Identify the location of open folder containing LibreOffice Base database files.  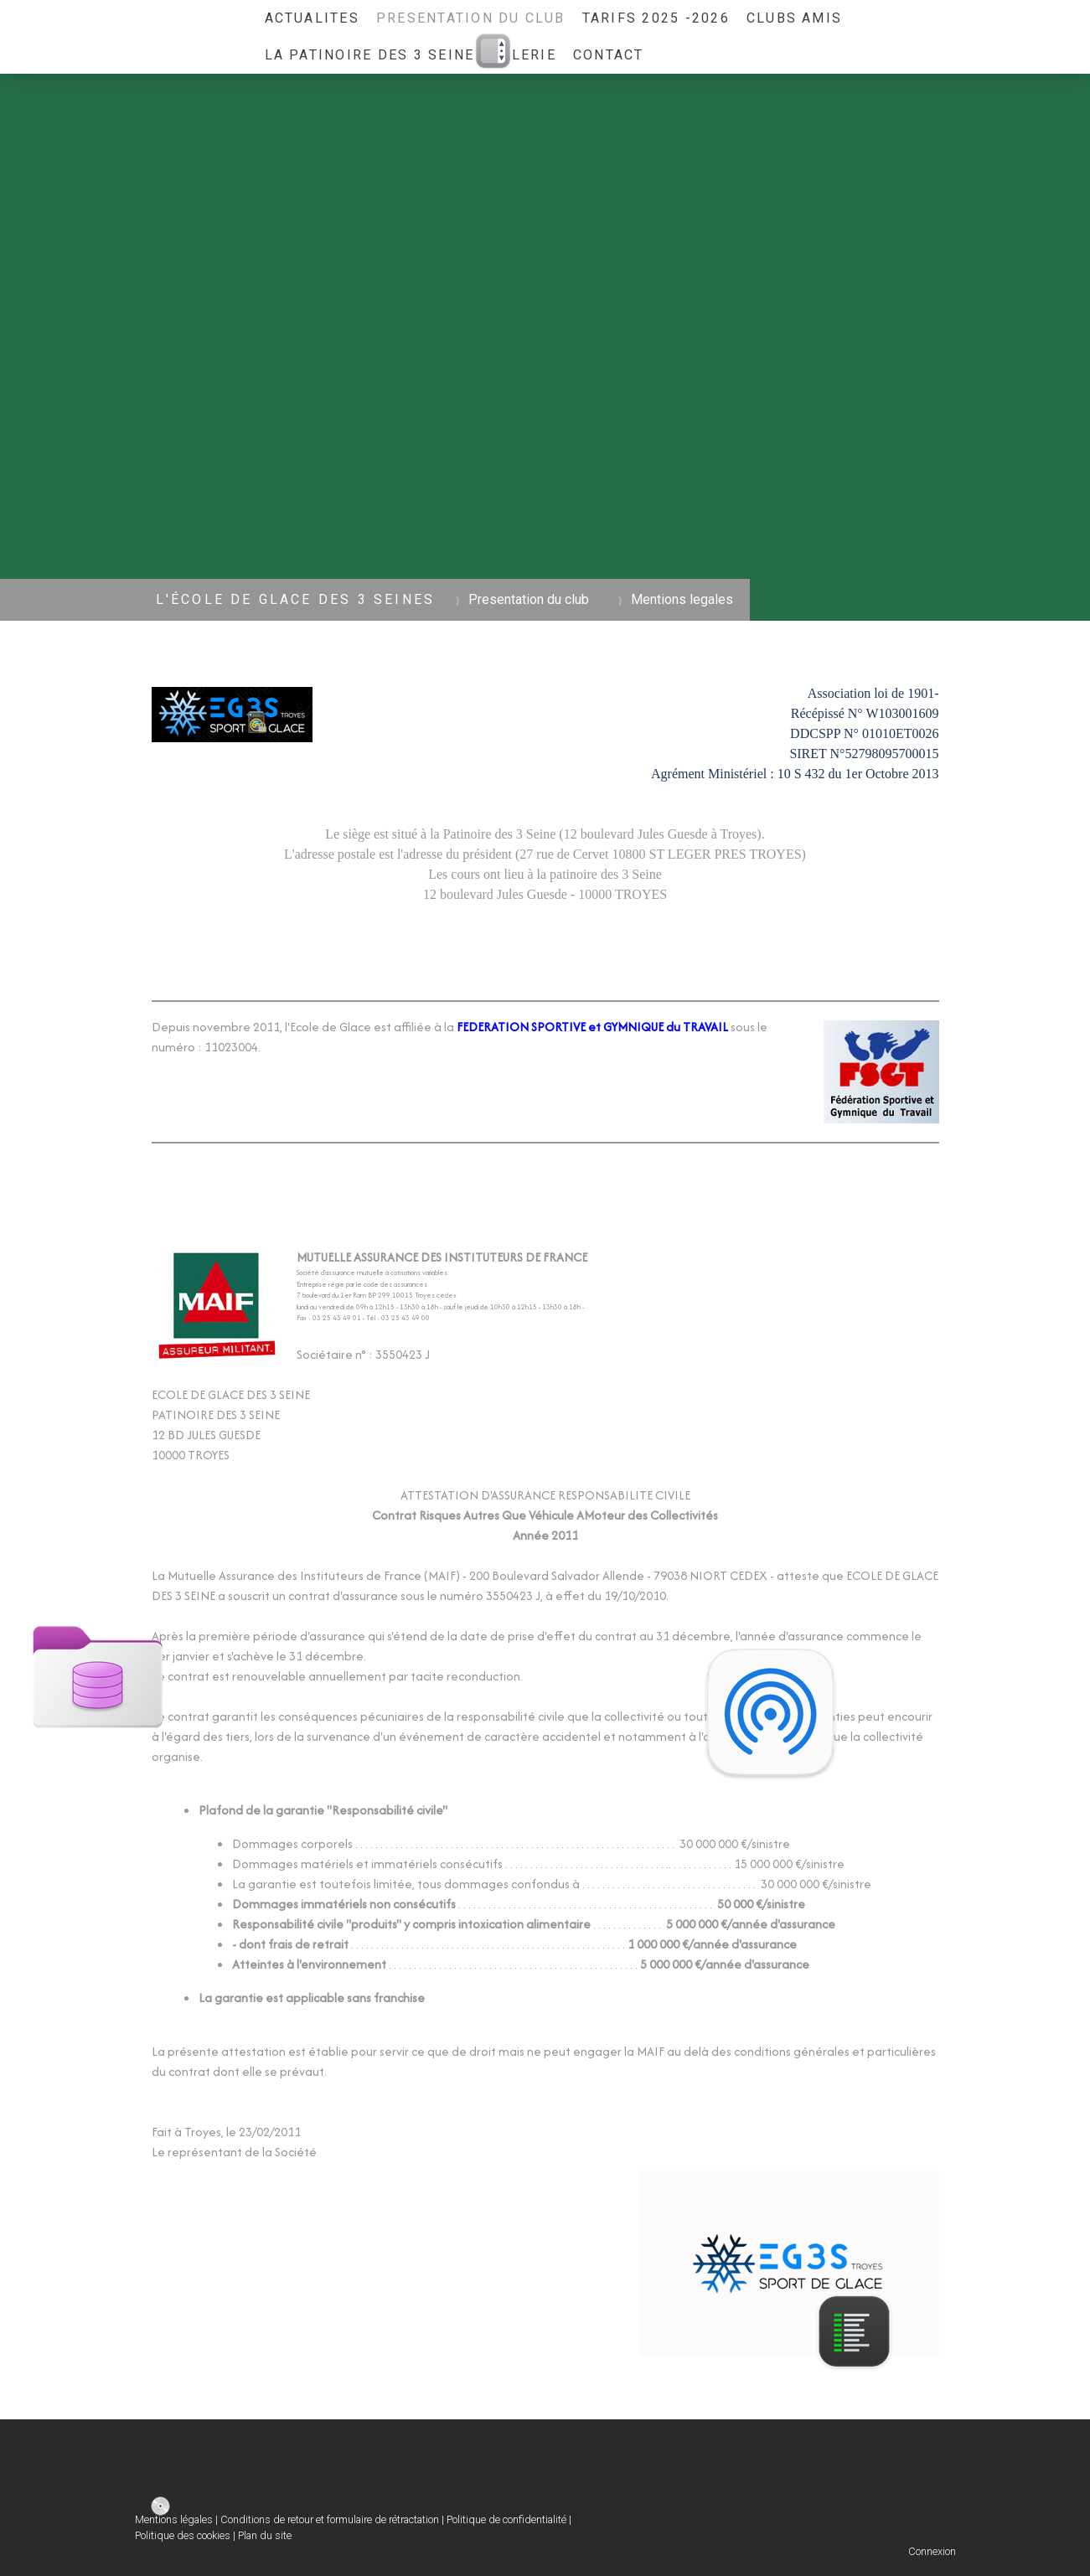
(97, 1680).